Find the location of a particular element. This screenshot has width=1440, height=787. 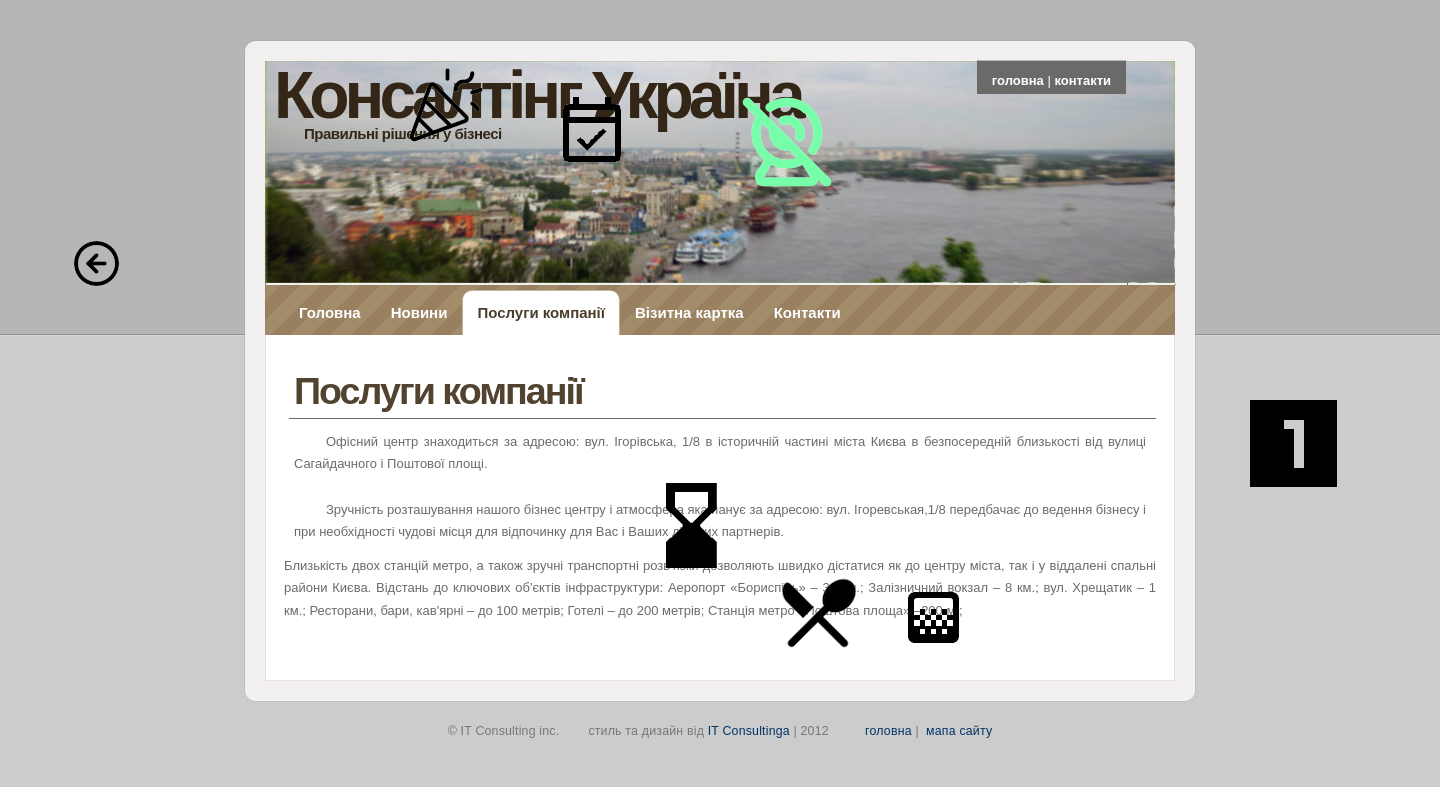

event confirmed or available is located at coordinates (592, 133).